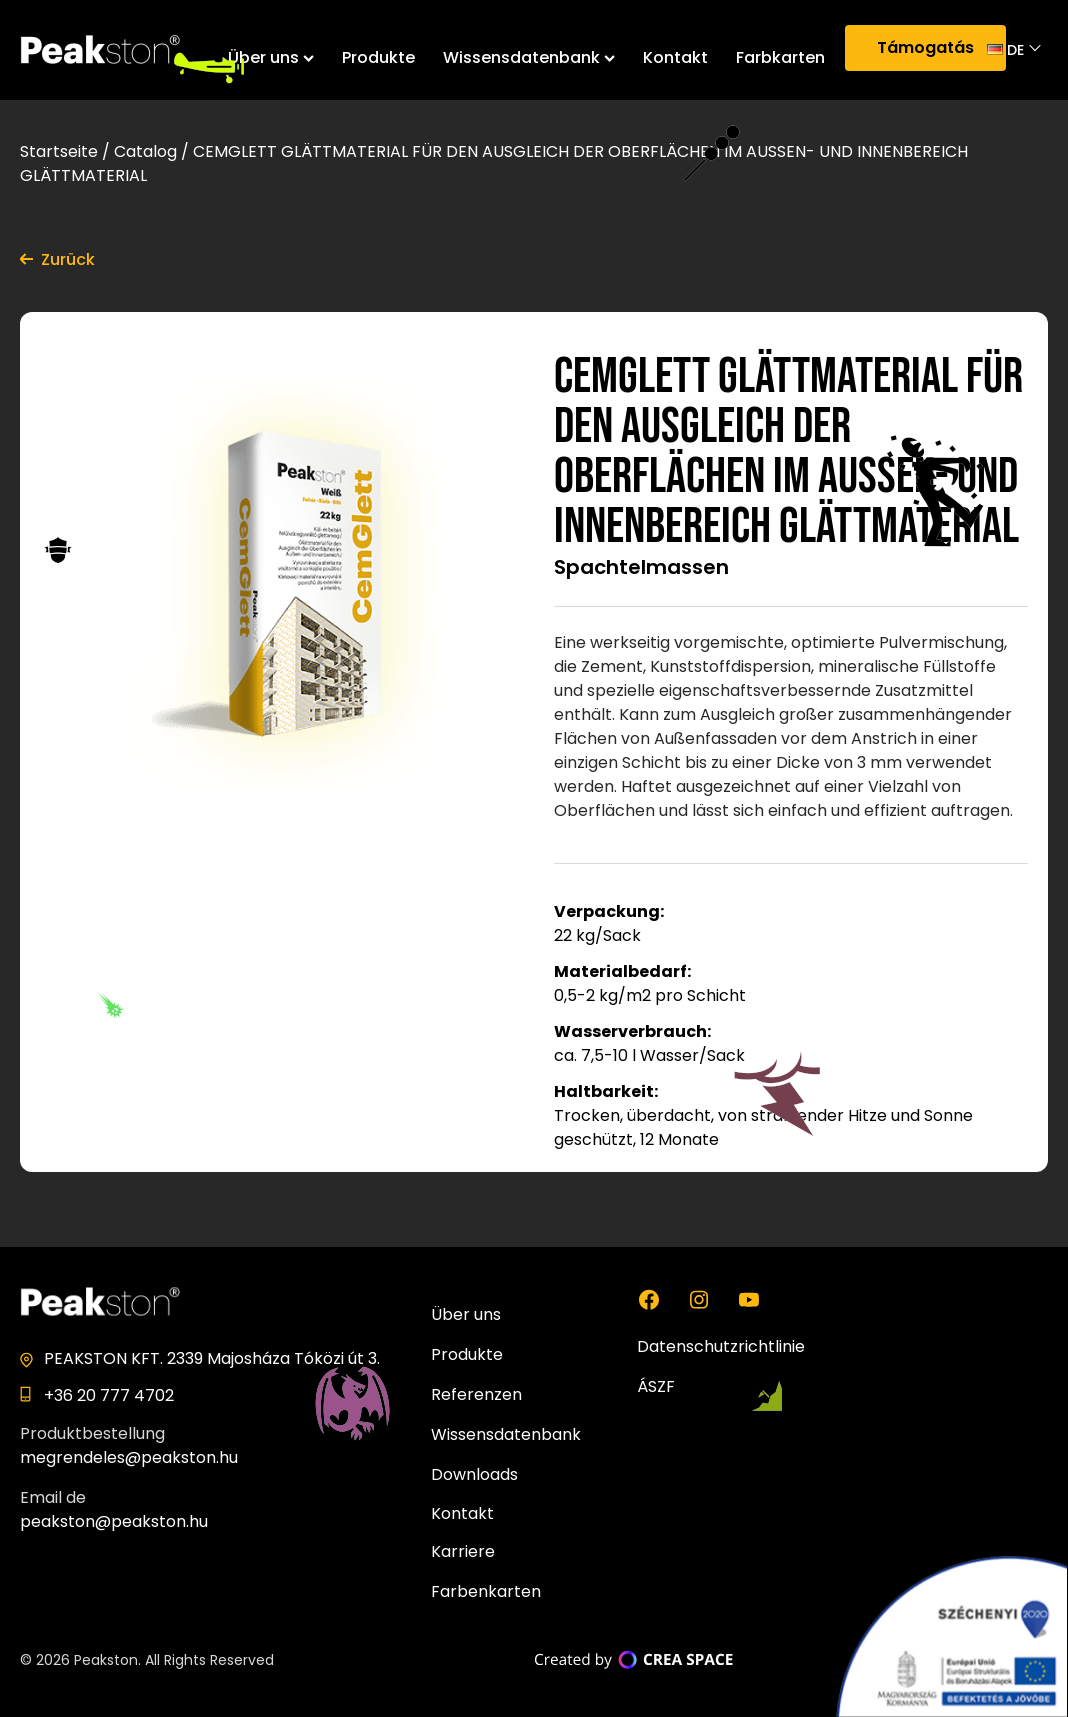 The height and width of the screenshot is (1717, 1068). Describe the element at coordinates (940, 490) in the screenshot. I see `zombie enemy or character type in a game` at that location.